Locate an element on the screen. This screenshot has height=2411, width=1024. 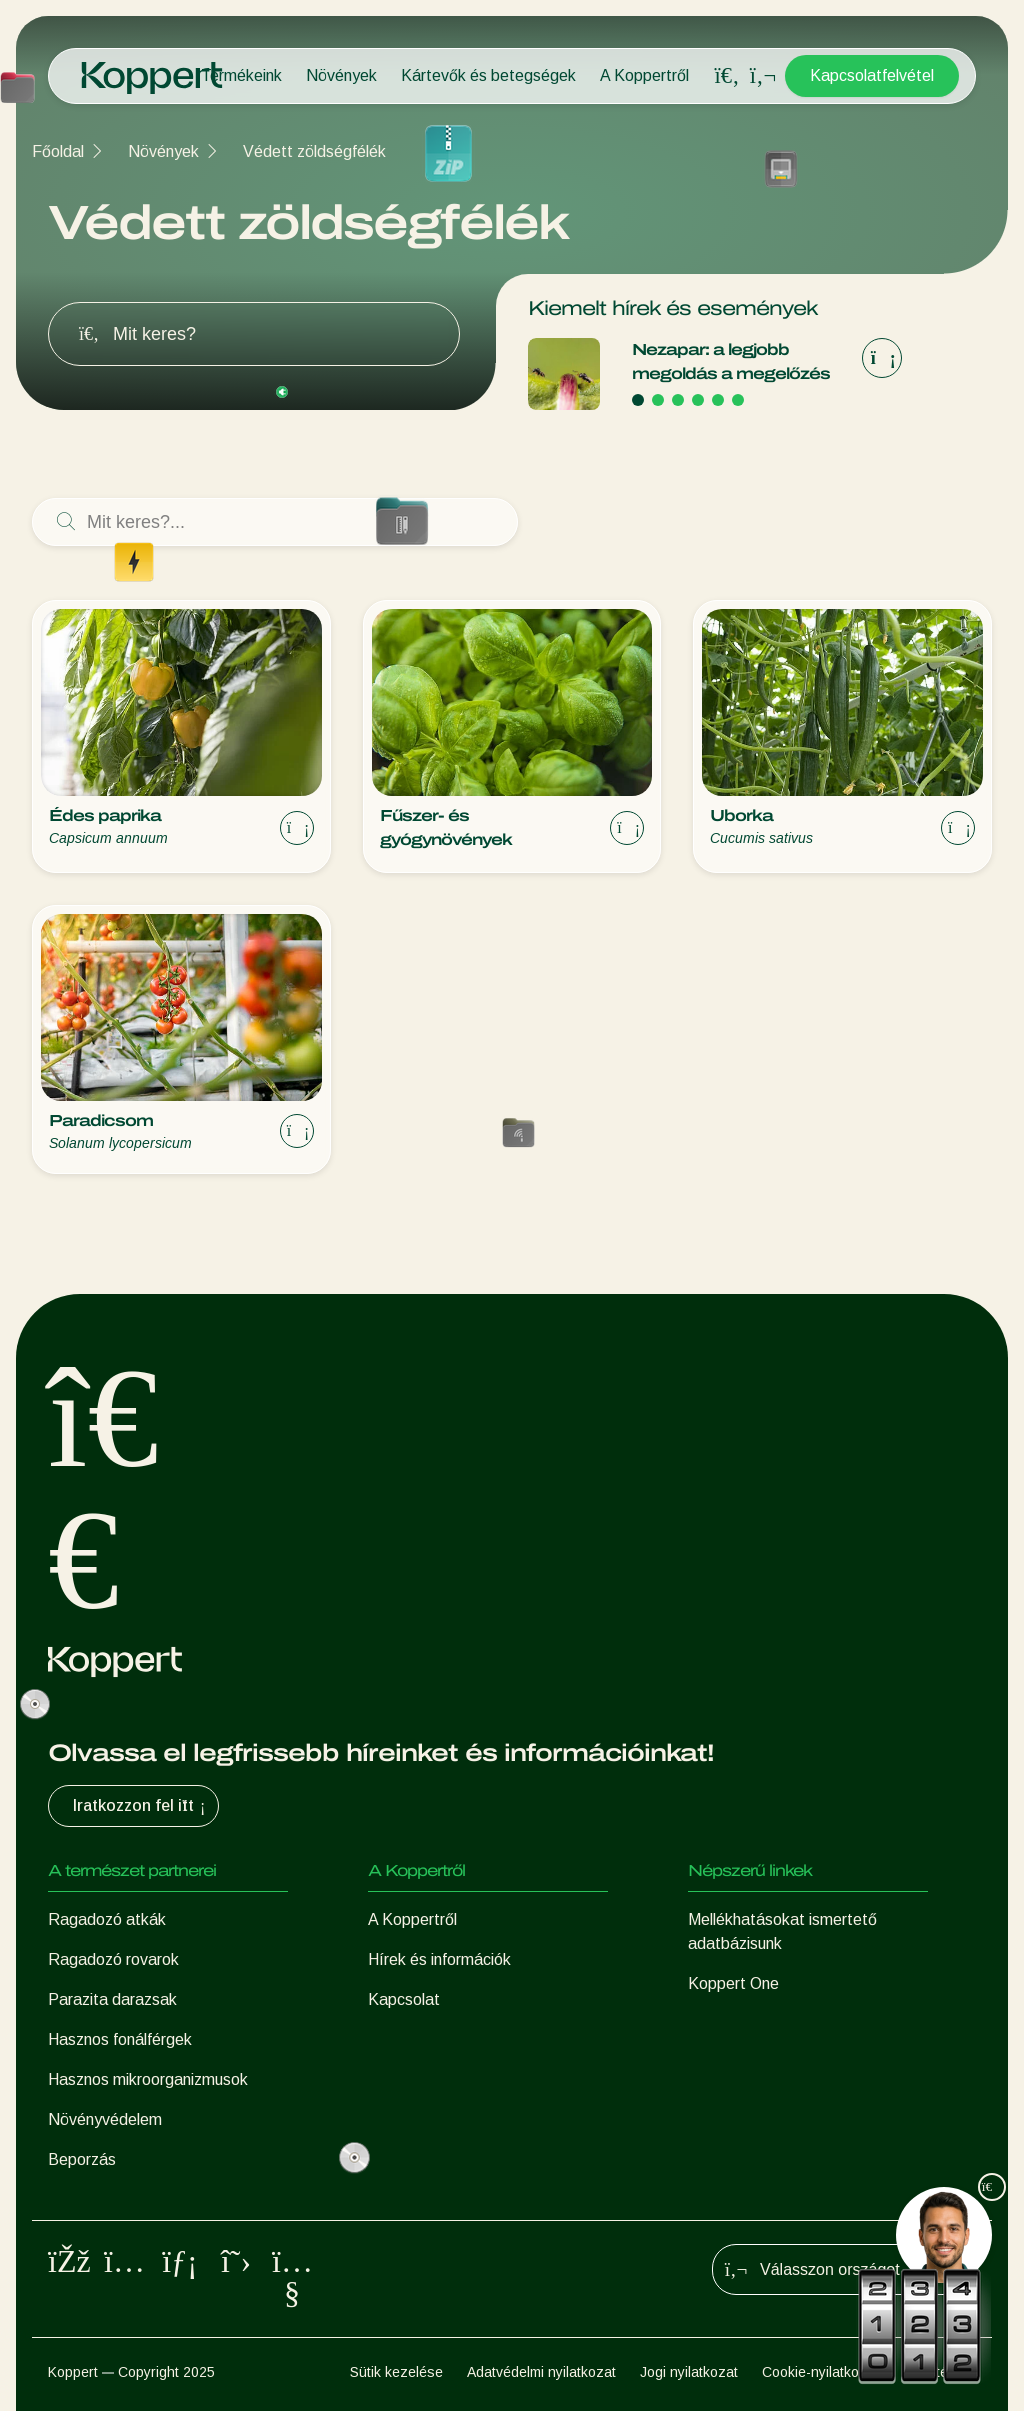
access CD/DVD drive is located at coordinates (354, 2157).